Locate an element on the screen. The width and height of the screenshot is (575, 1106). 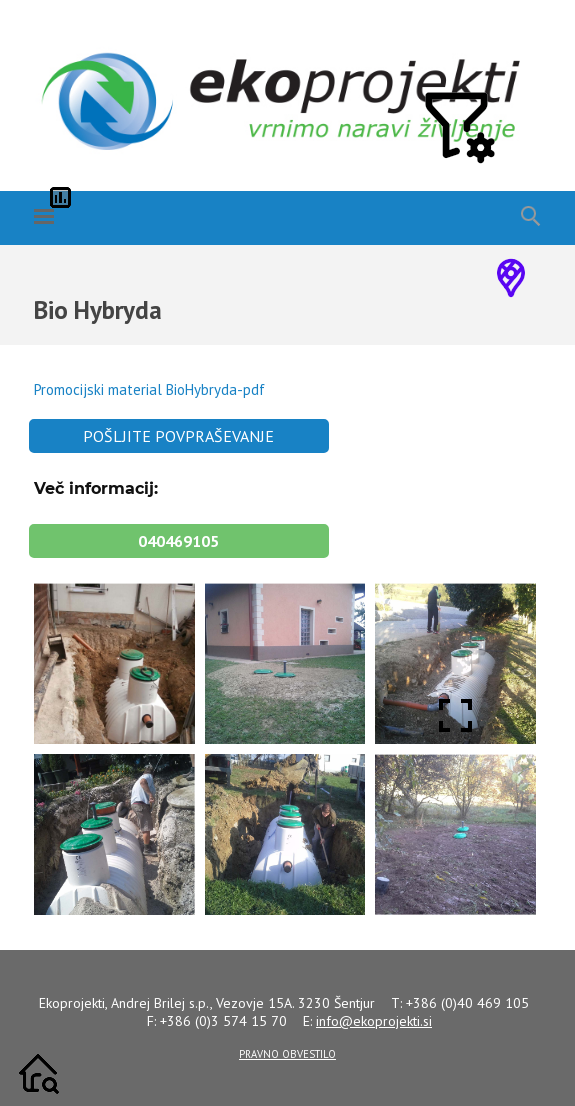
configure filter settings is located at coordinates (456, 123).